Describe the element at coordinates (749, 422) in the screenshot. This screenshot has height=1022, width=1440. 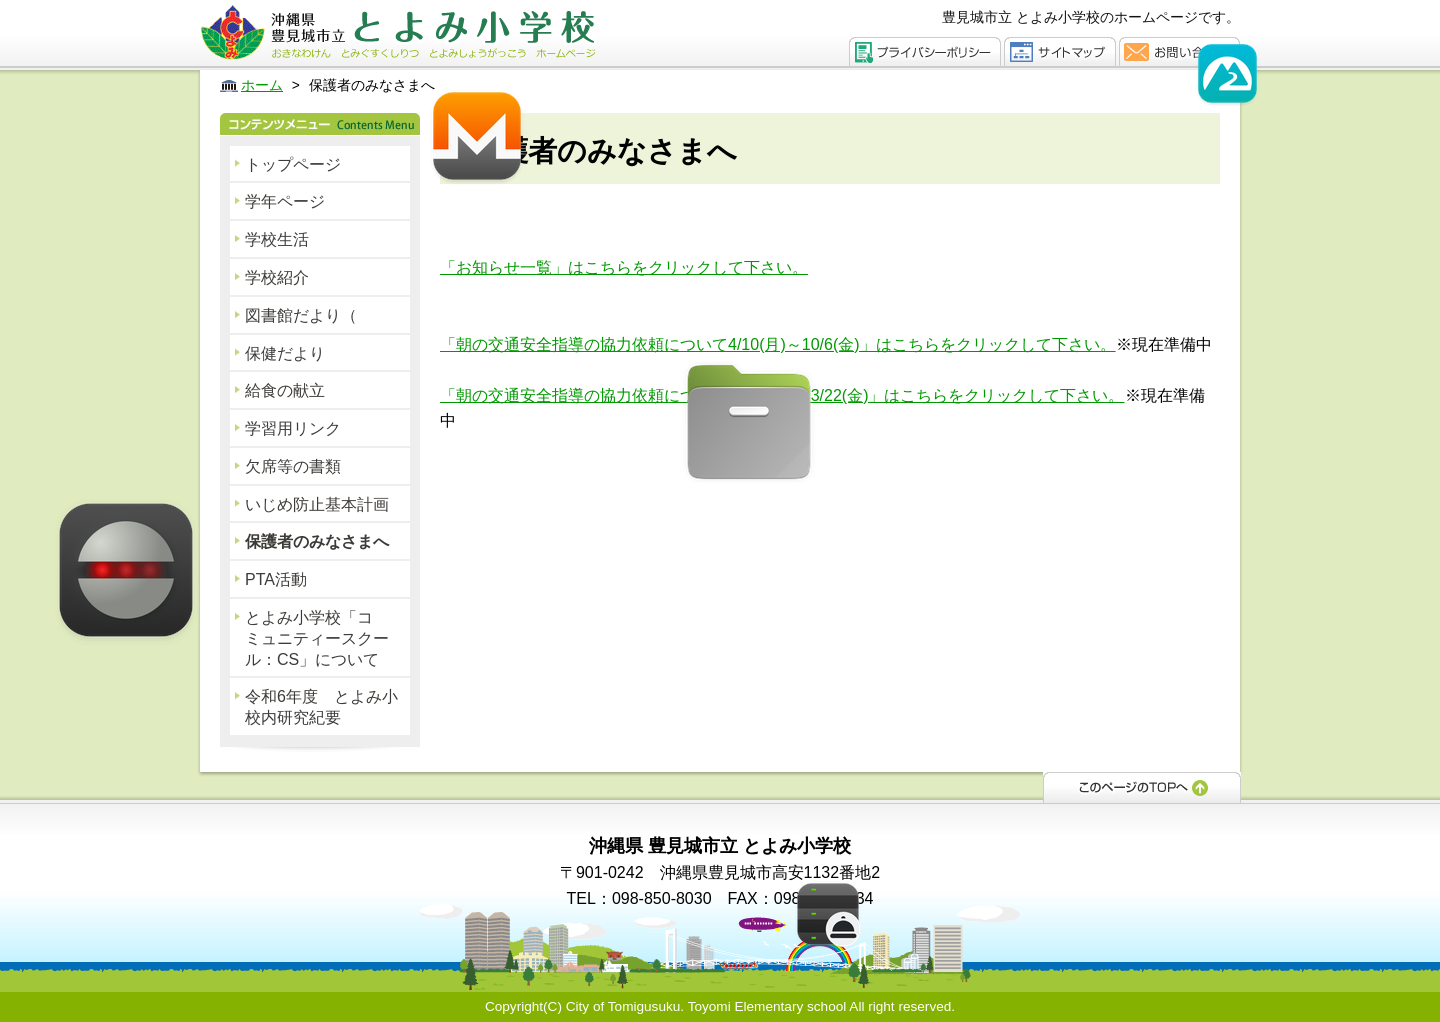
I see `open the file manager application` at that location.